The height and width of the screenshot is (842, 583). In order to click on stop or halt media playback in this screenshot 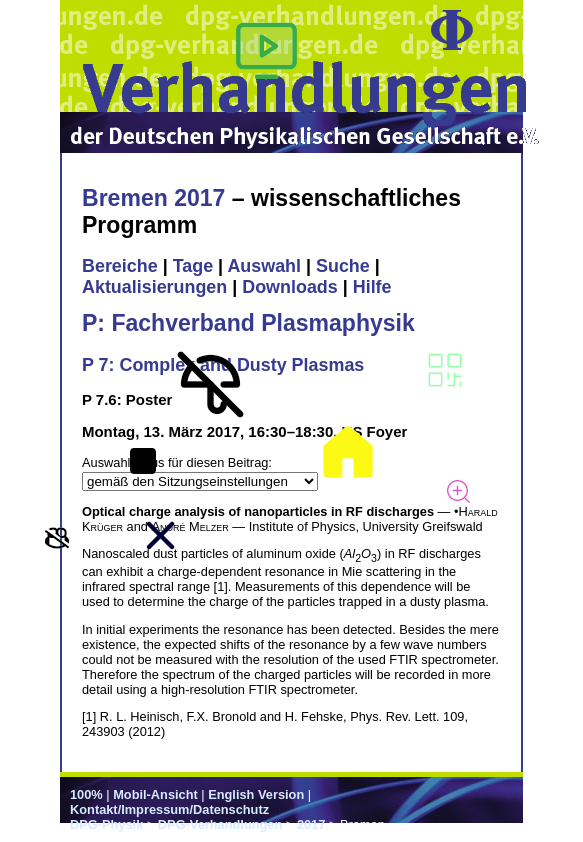, I will do `click(143, 461)`.